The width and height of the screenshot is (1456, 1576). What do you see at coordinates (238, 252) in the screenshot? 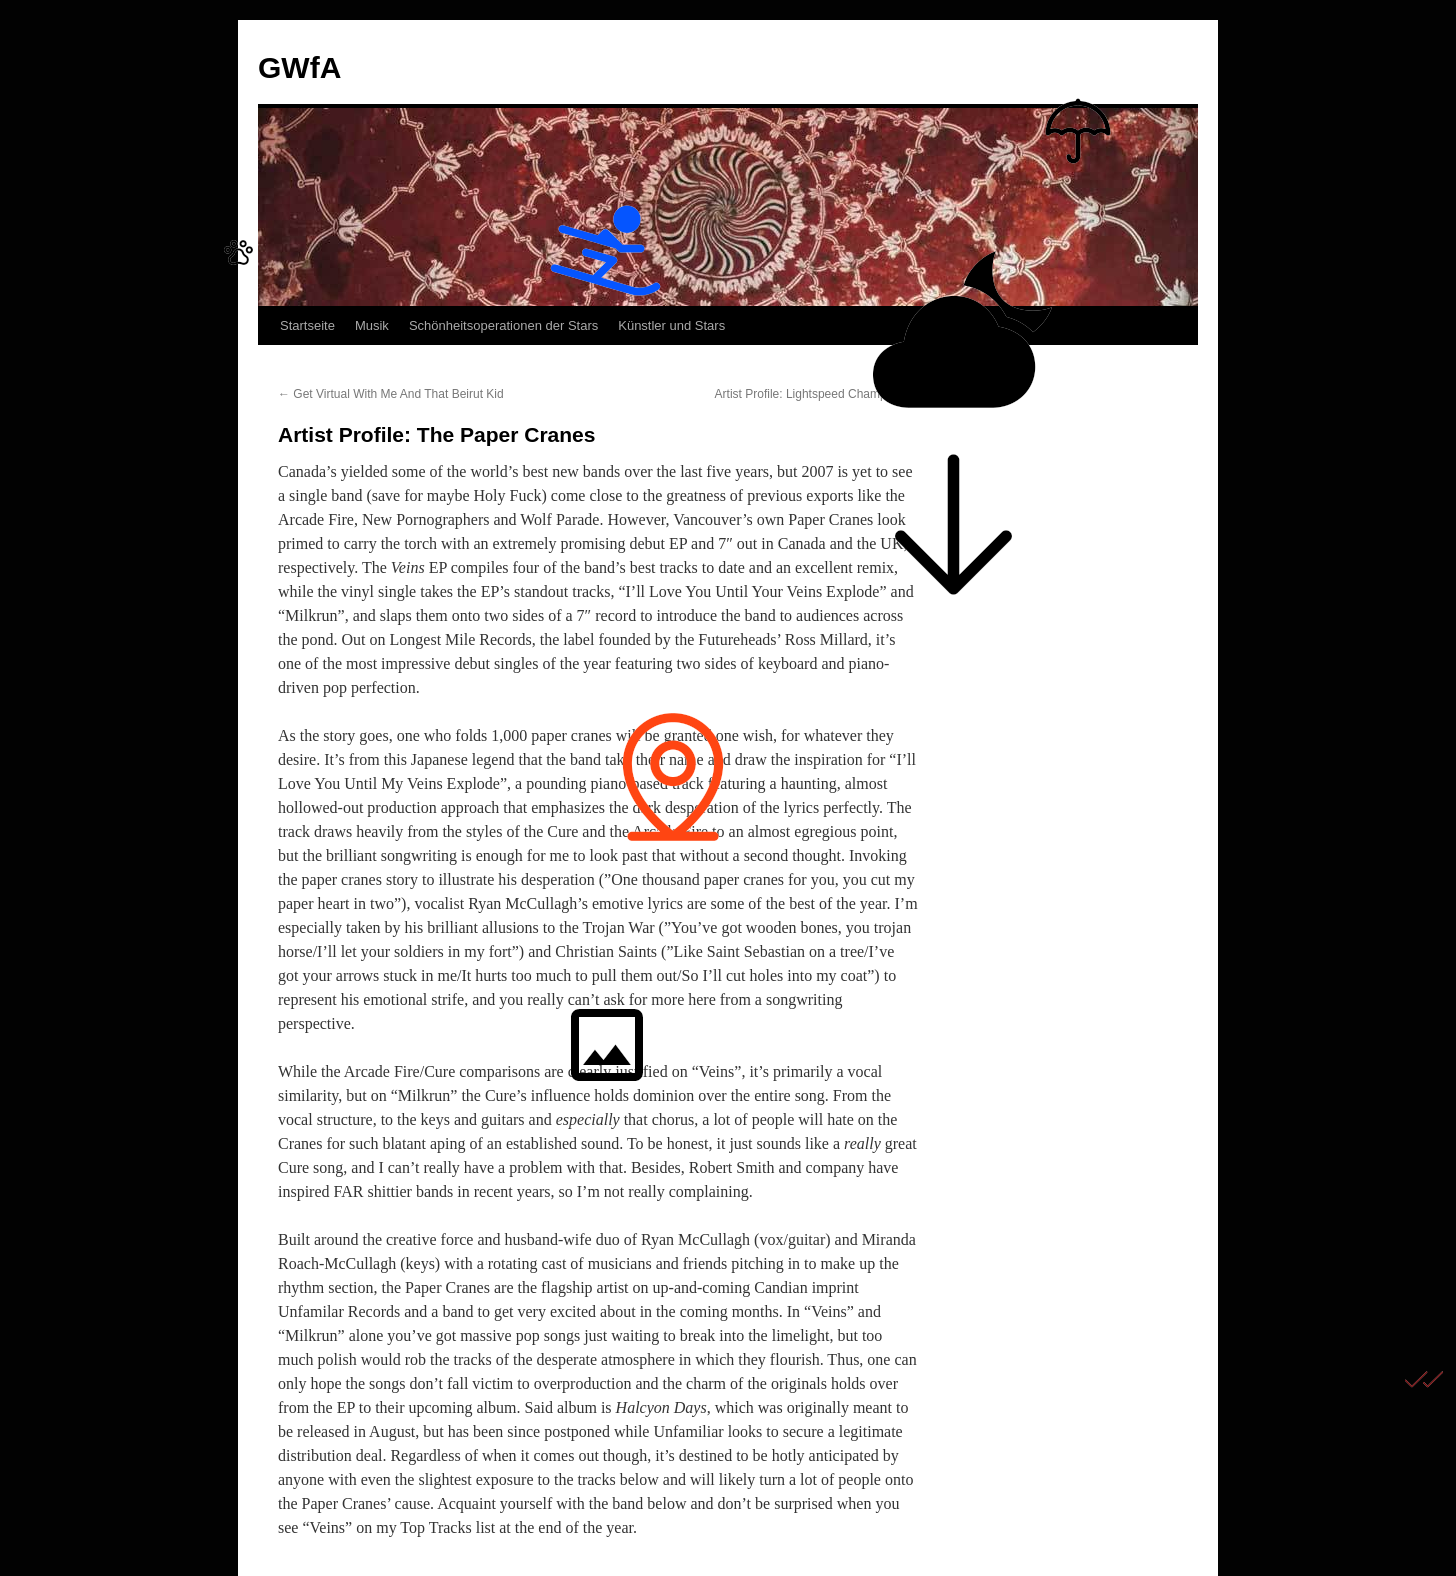
I see `access pet-related features or settings` at bounding box center [238, 252].